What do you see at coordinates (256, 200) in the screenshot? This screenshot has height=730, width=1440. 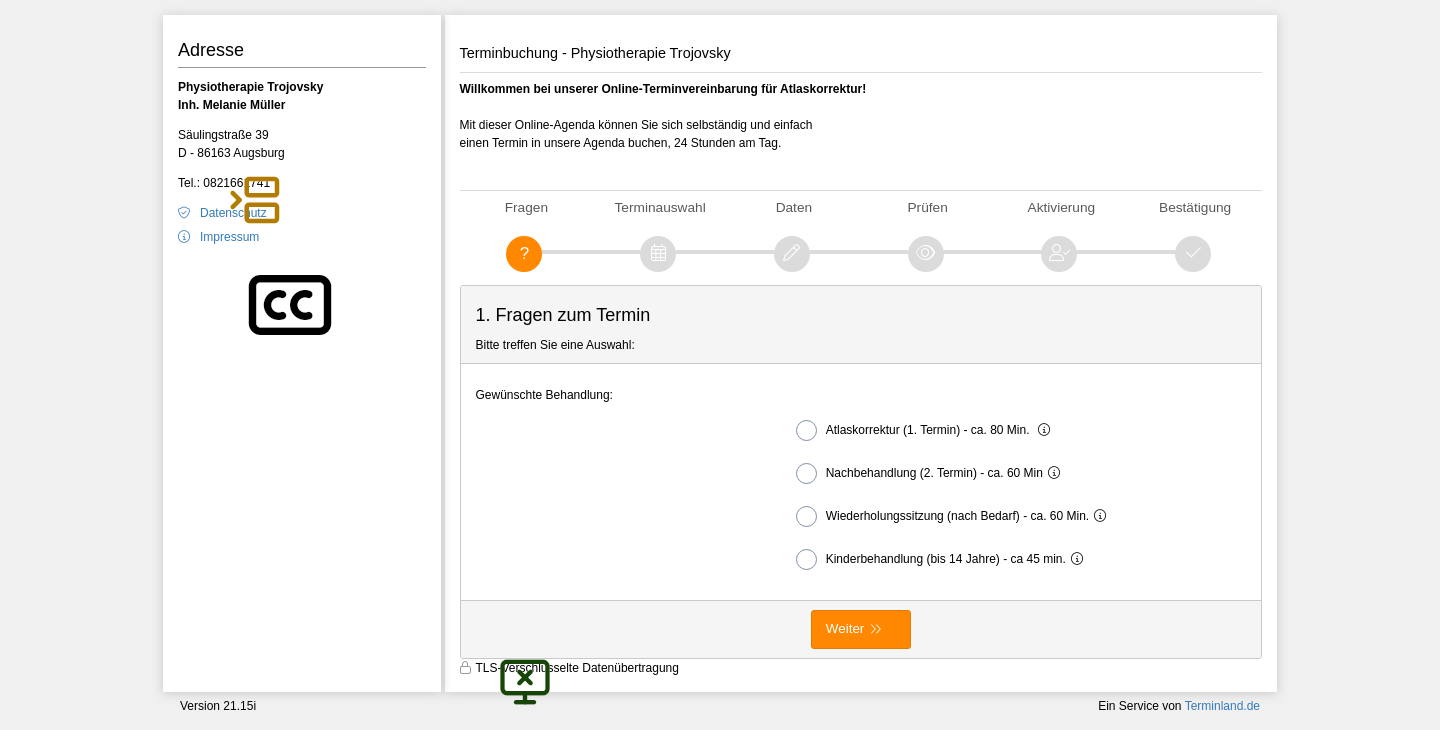 I see `insert element at the beginning of a list` at bounding box center [256, 200].